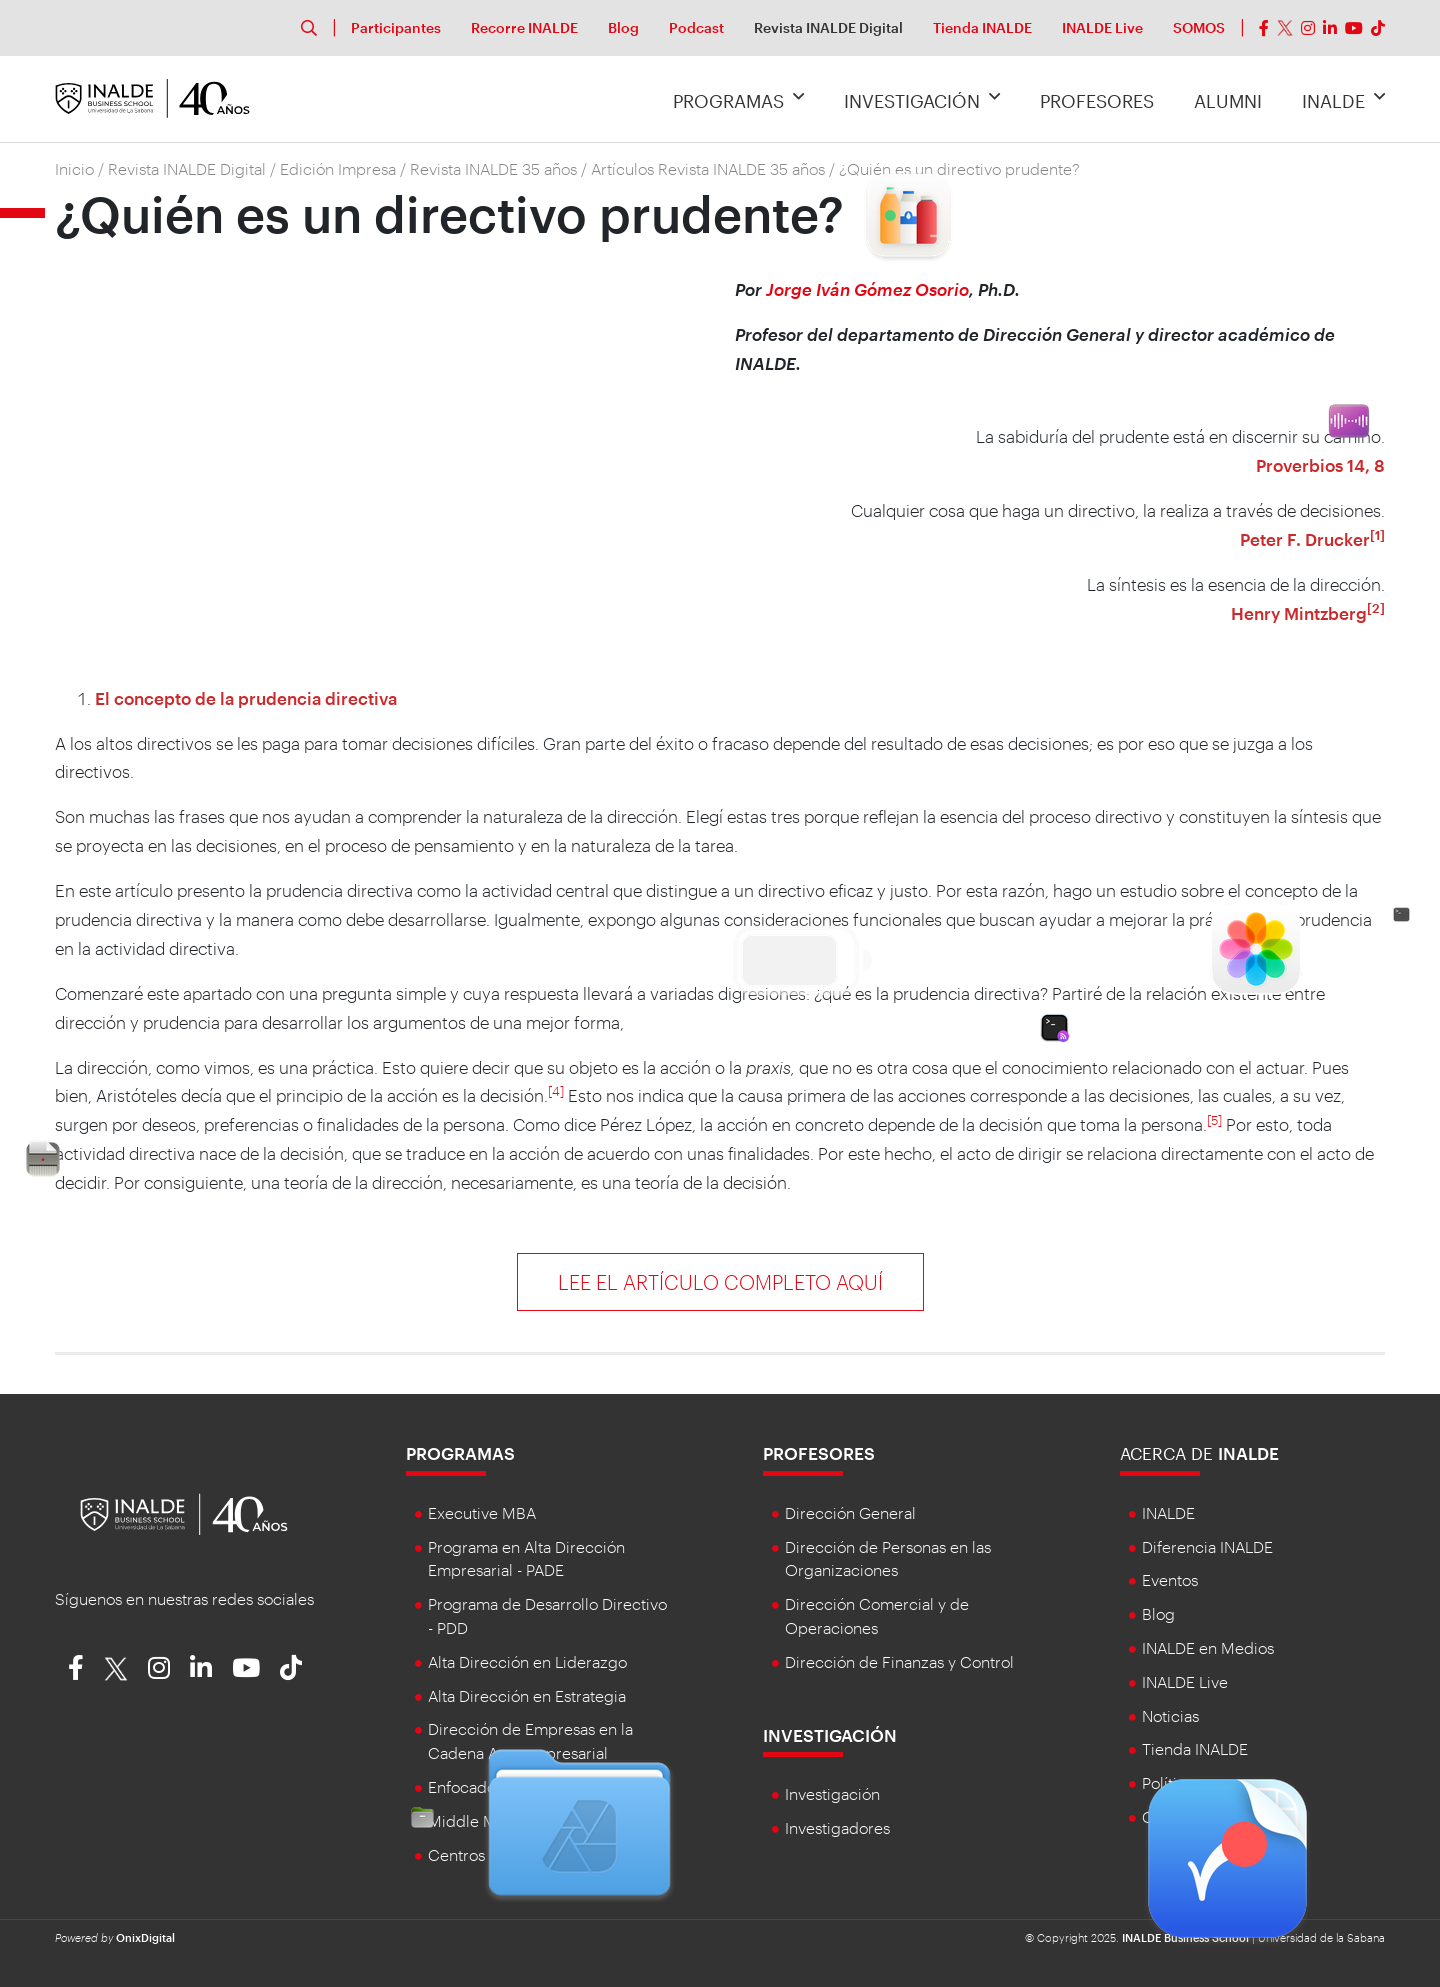 The height and width of the screenshot is (1987, 1440). I want to click on open Bottles app to run Windows software, so click(908, 215).